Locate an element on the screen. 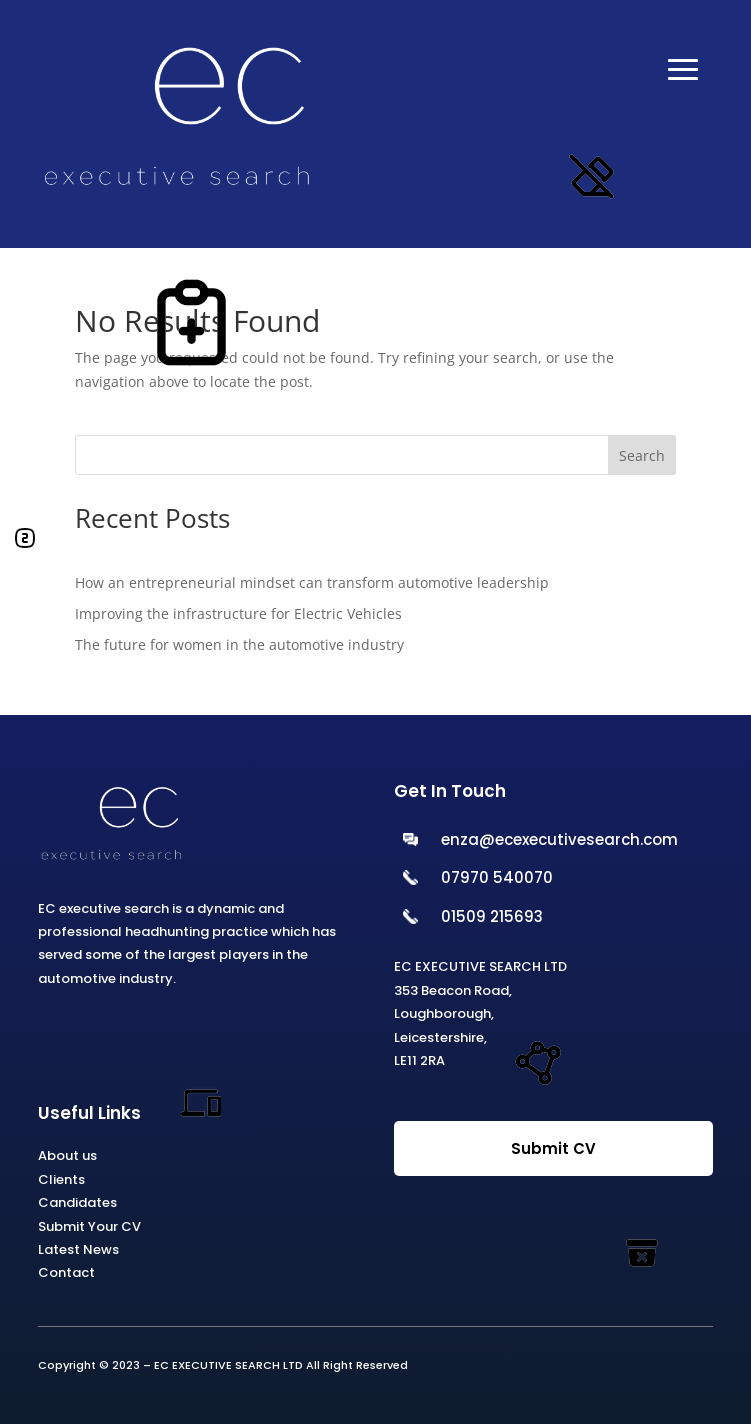  remove item from archive is located at coordinates (642, 1253).